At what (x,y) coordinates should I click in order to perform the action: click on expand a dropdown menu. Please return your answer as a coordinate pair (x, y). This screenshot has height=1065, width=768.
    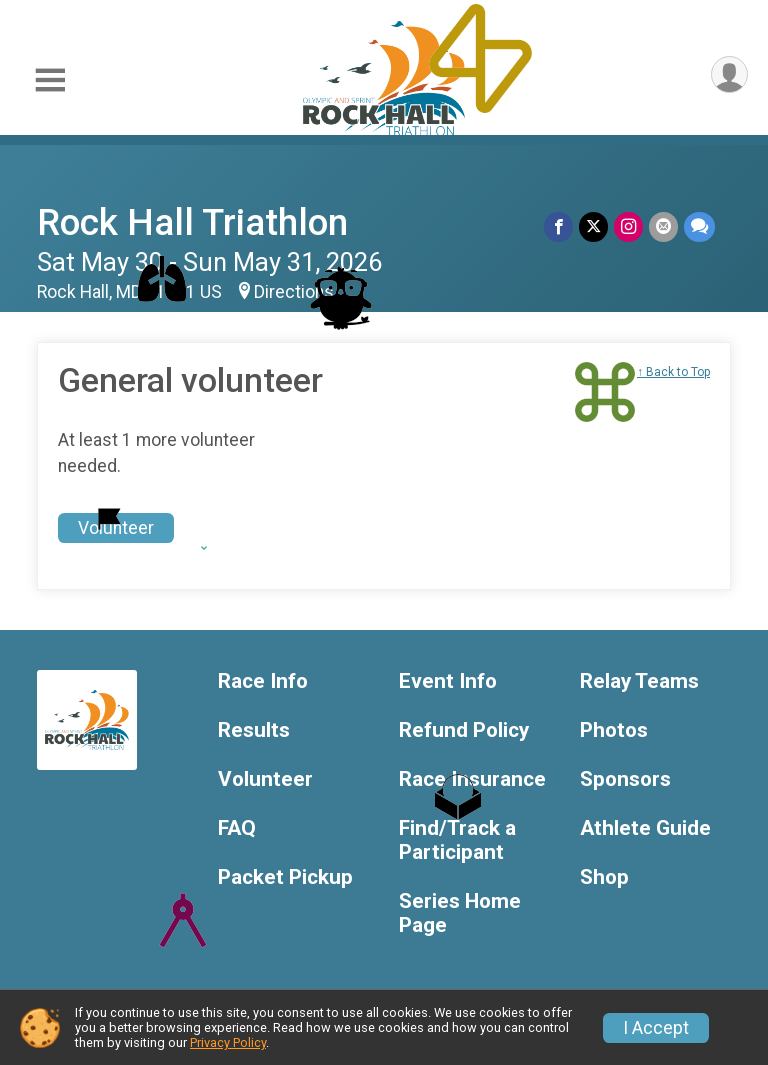
    Looking at the image, I should click on (204, 548).